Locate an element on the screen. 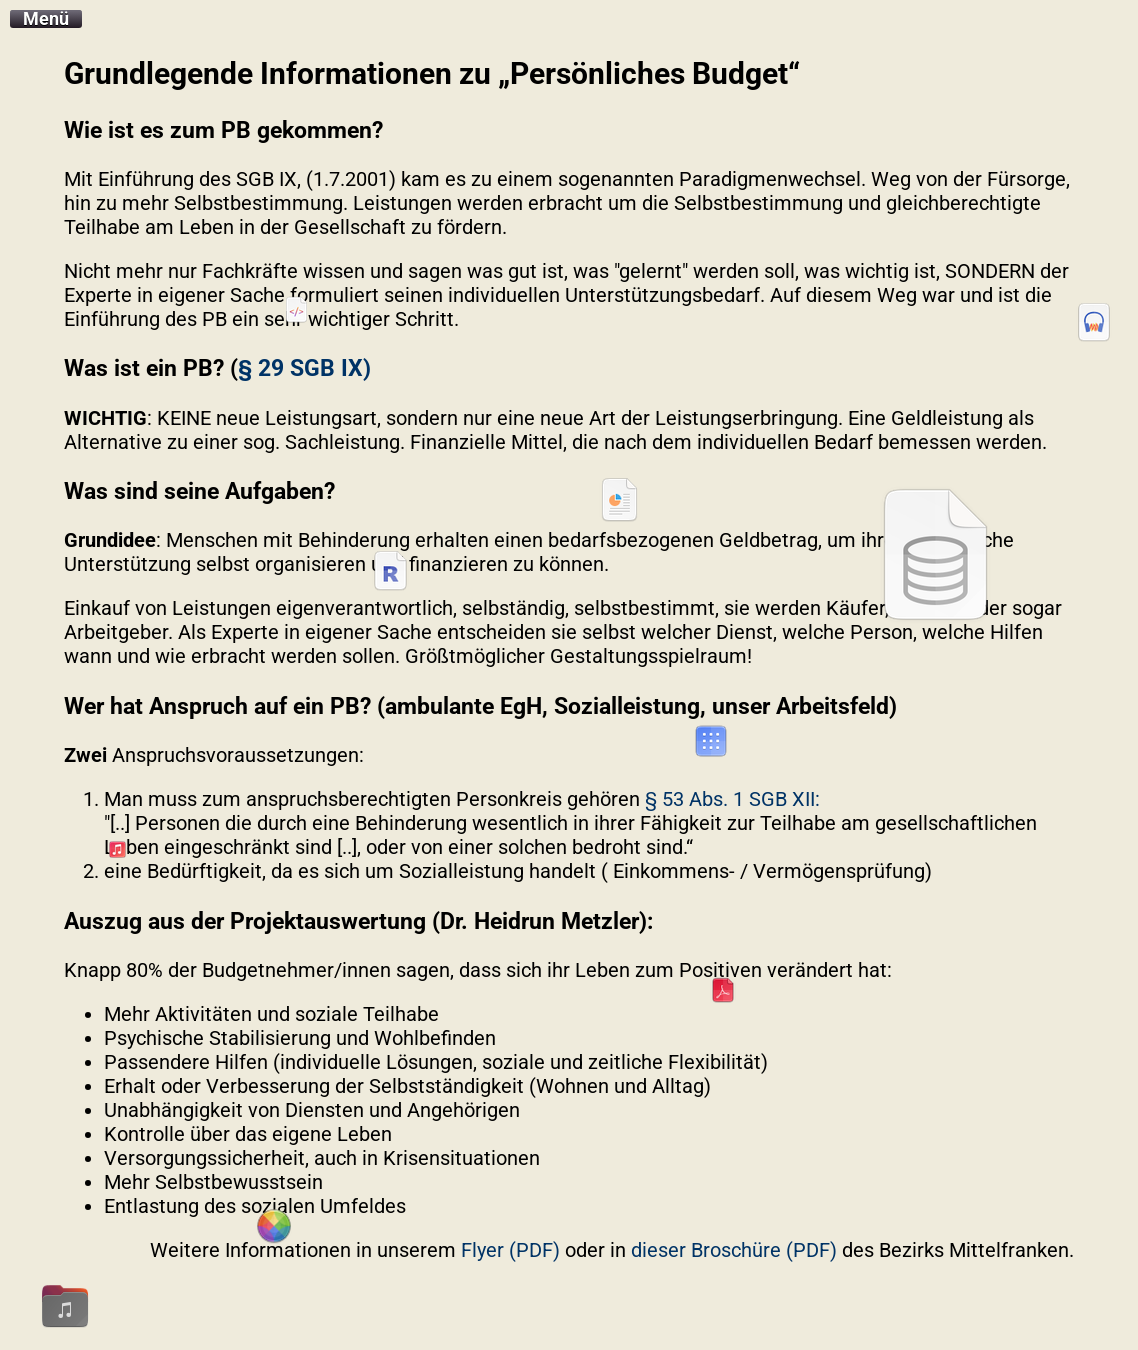 Image resolution: width=1138 pixels, height=1350 pixels. access color management settings is located at coordinates (274, 1226).